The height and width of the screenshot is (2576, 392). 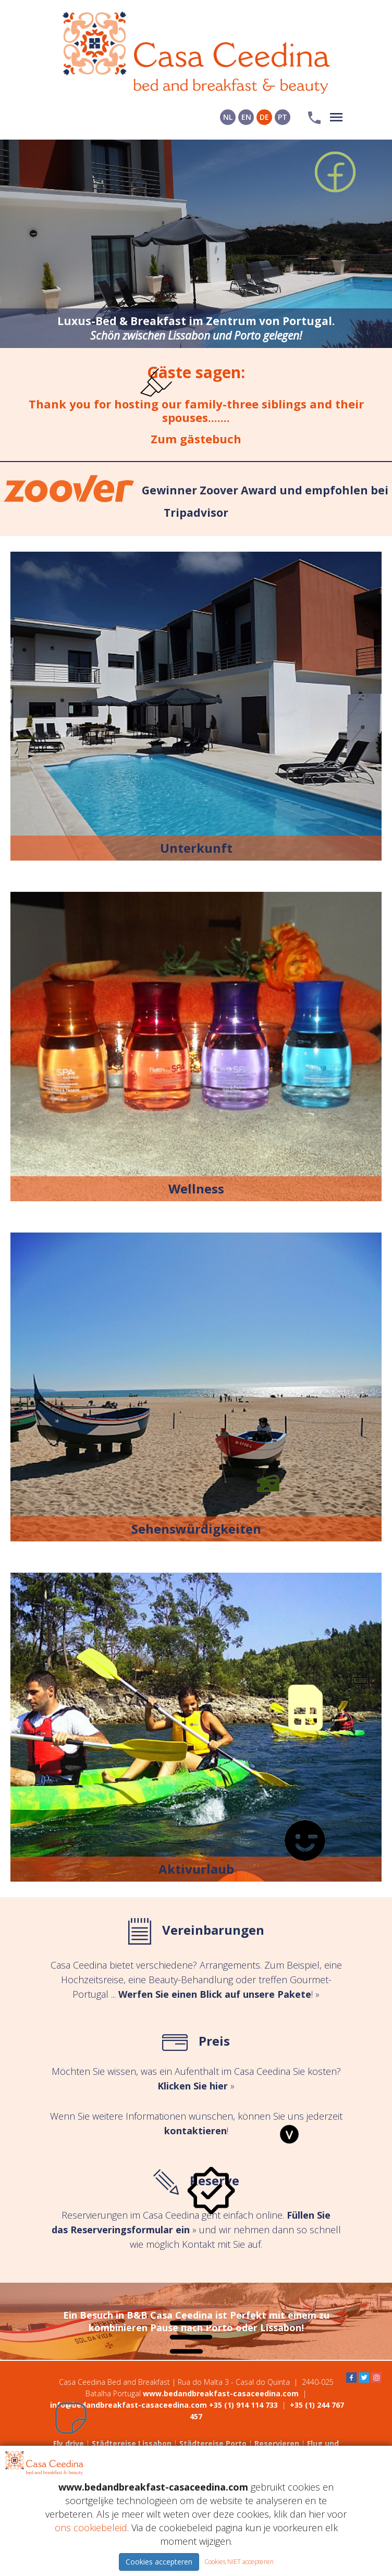 What do you see at coordinates (211, 2191) in the screenshot?
I see `indicates a verified or authenticated account` at bounding box center [211, 2191].